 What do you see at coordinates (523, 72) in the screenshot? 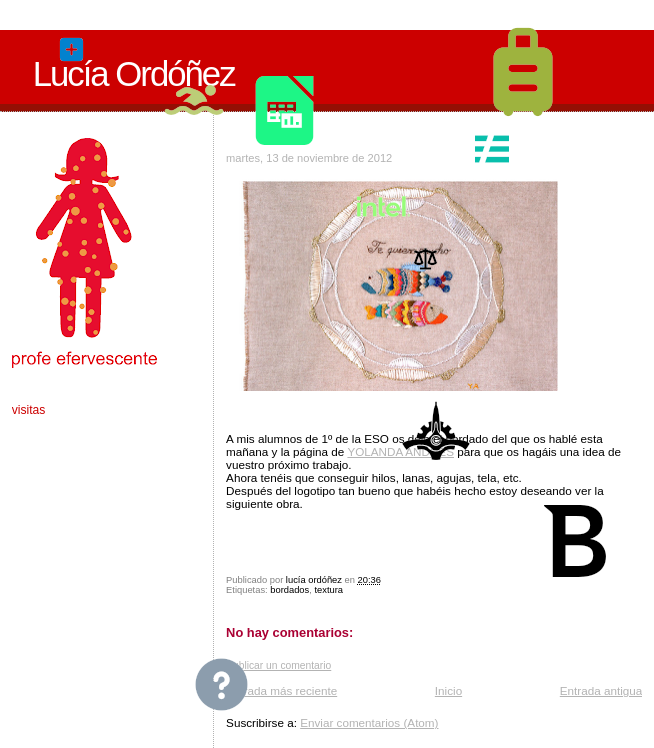
I see `access travel or trip planning features` at bounding box center [523, 72].